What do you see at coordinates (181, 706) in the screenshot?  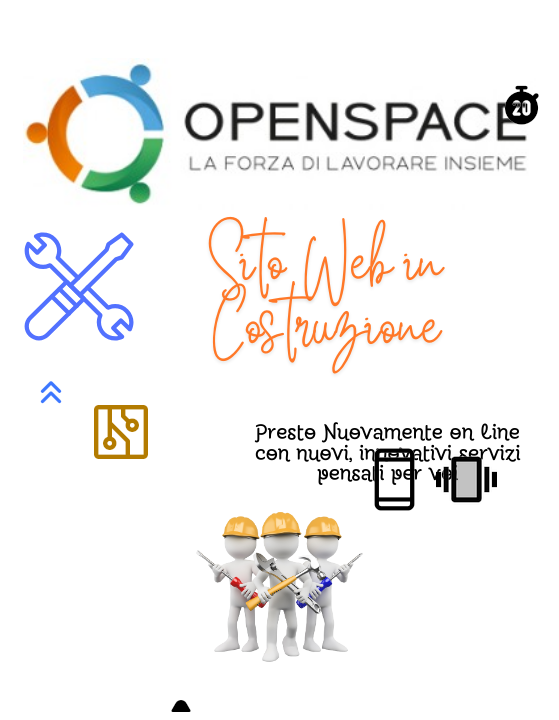 I see `indicates a mound or hill terrain feature` at bounding box center [181, 706].